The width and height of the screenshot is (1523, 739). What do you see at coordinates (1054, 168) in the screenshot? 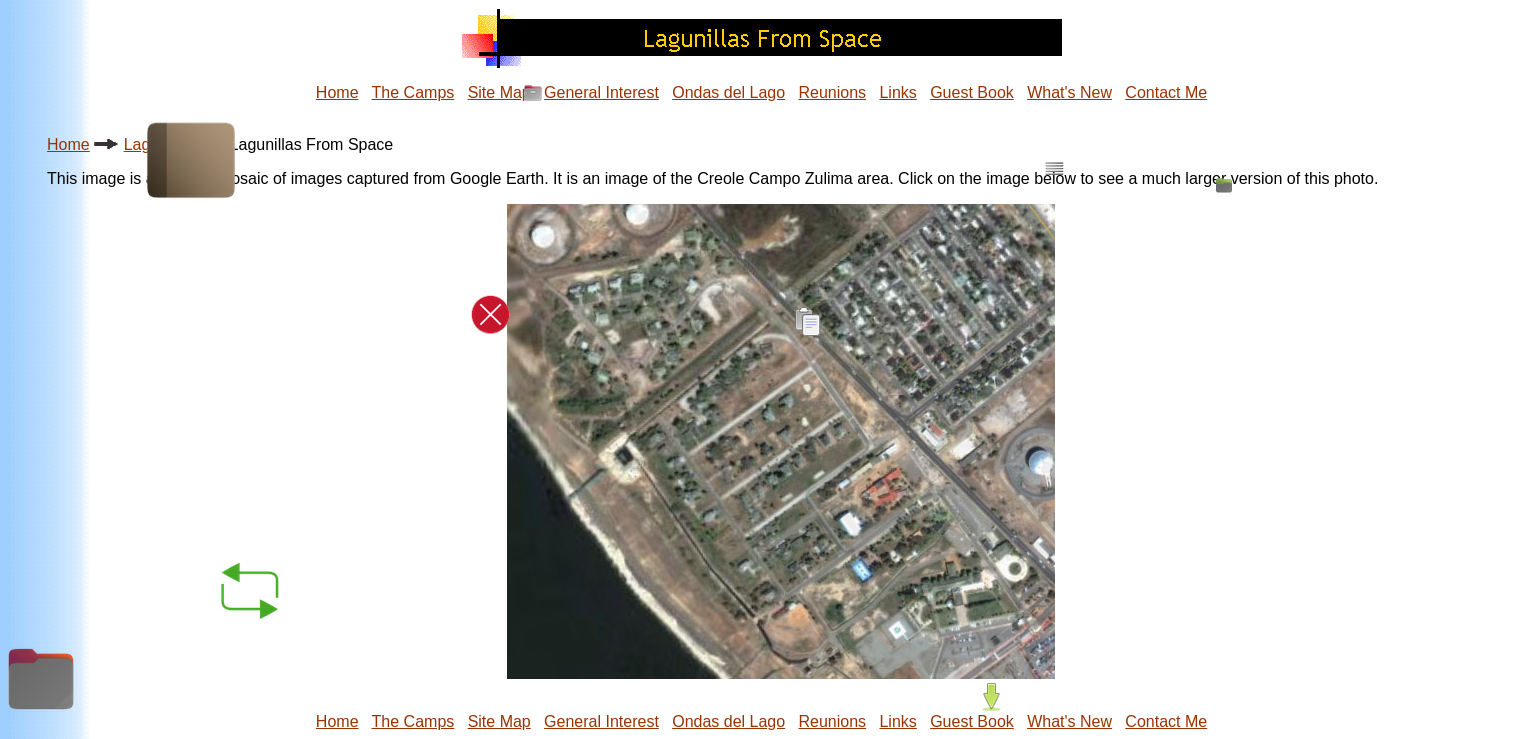
I see `justify text to fill both margins` at bounding box center [1054, 168].